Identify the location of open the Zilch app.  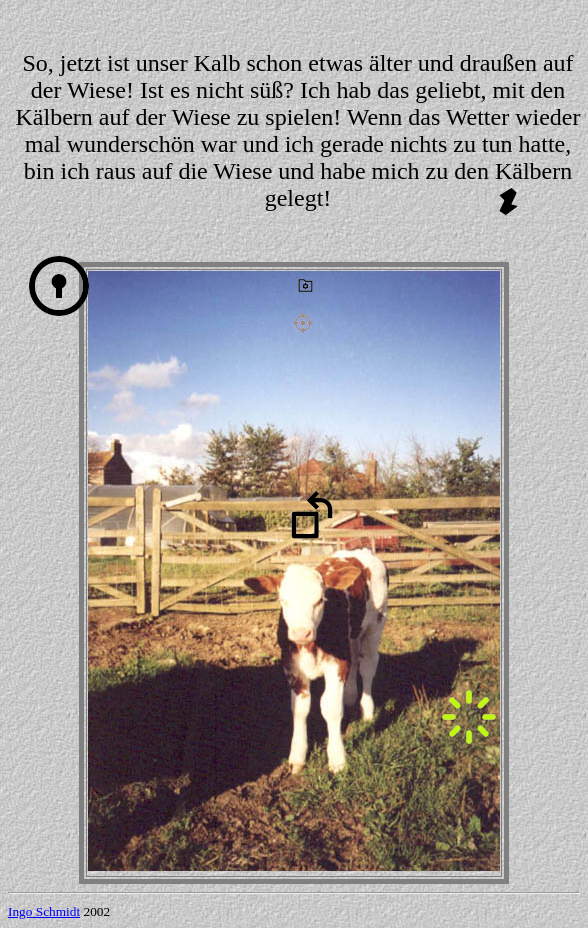
(508, 201).